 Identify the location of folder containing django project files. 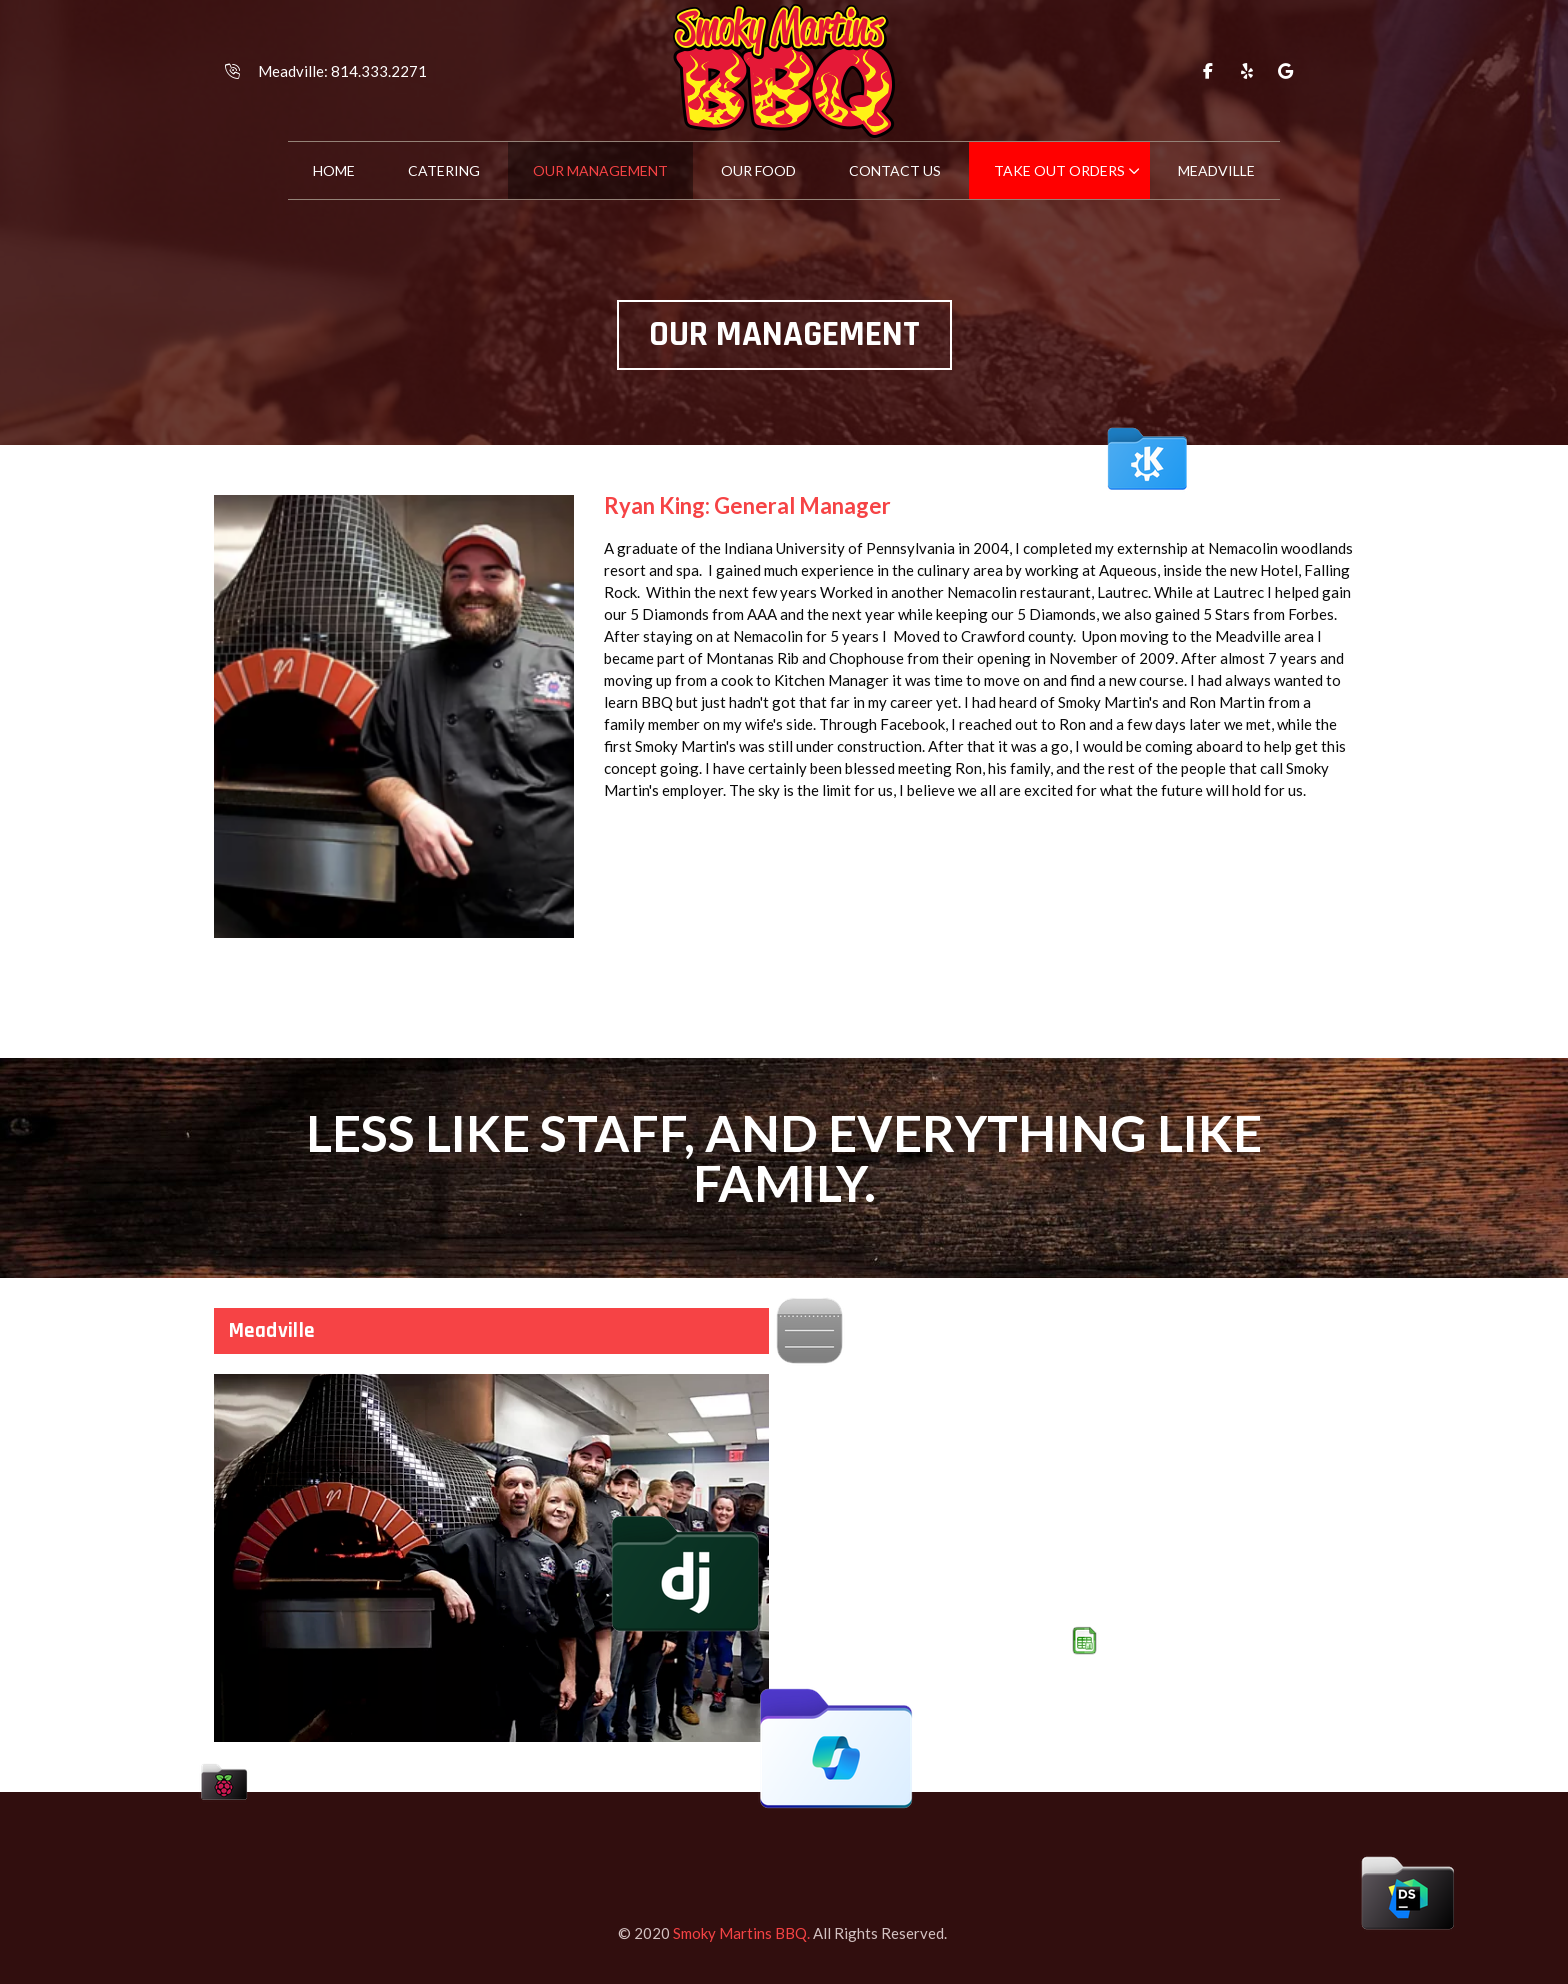
(684, 1577).